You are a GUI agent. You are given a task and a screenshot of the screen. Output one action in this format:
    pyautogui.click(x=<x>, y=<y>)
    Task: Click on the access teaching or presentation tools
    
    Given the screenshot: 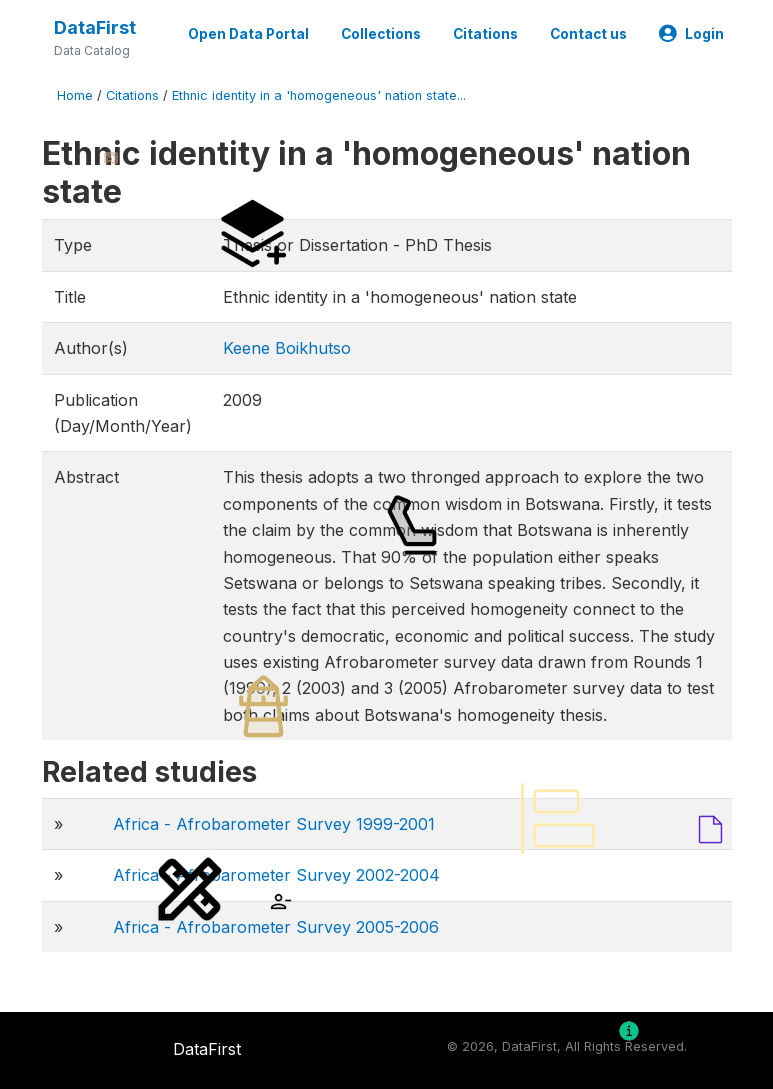 What is the action you would take?
    pyautogui.click(x=111, y=158)
    